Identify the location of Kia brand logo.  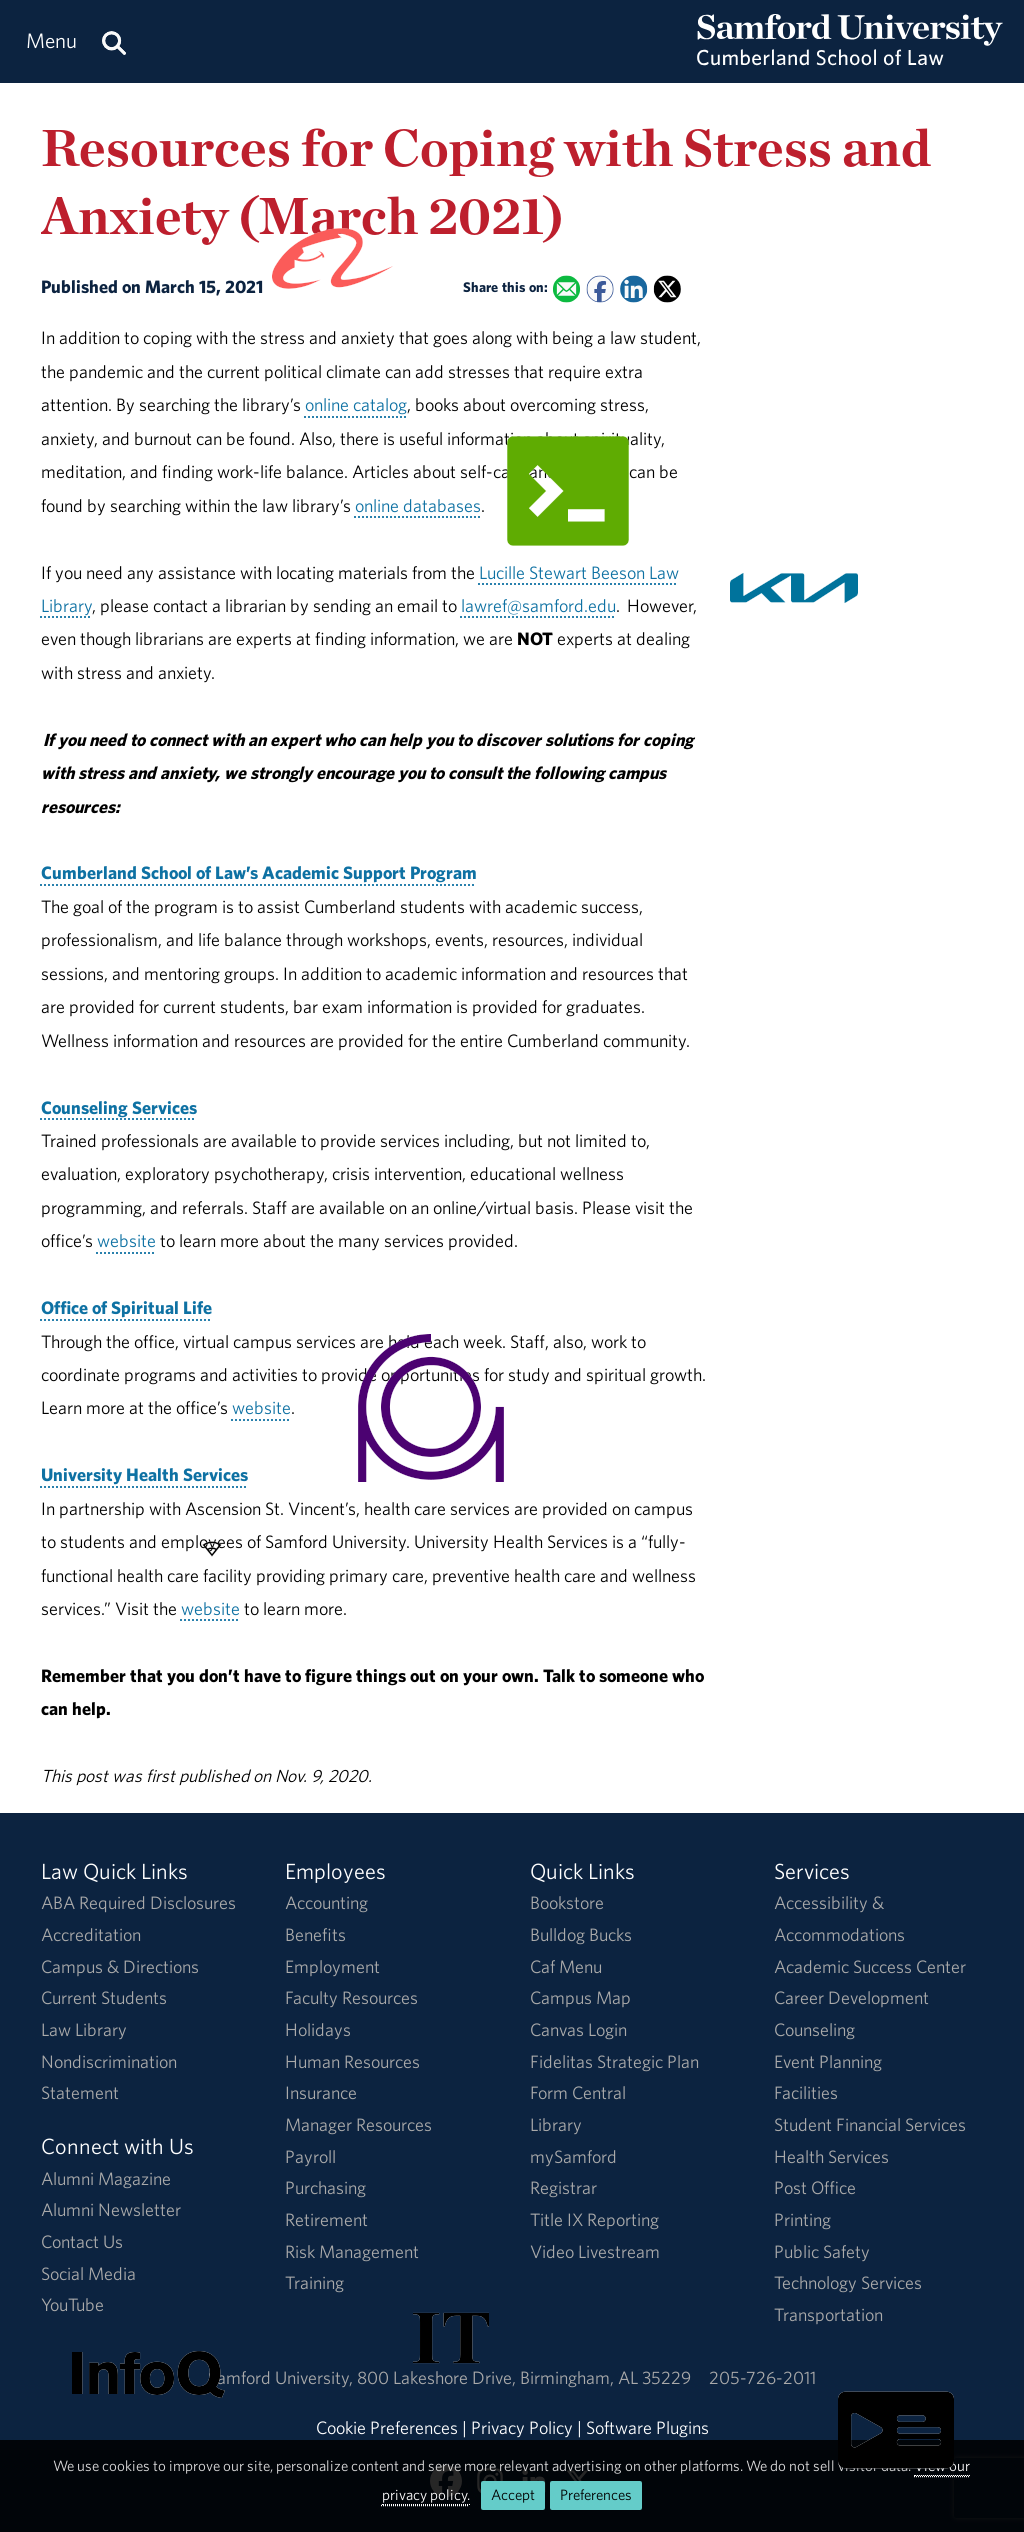
(794, 588).